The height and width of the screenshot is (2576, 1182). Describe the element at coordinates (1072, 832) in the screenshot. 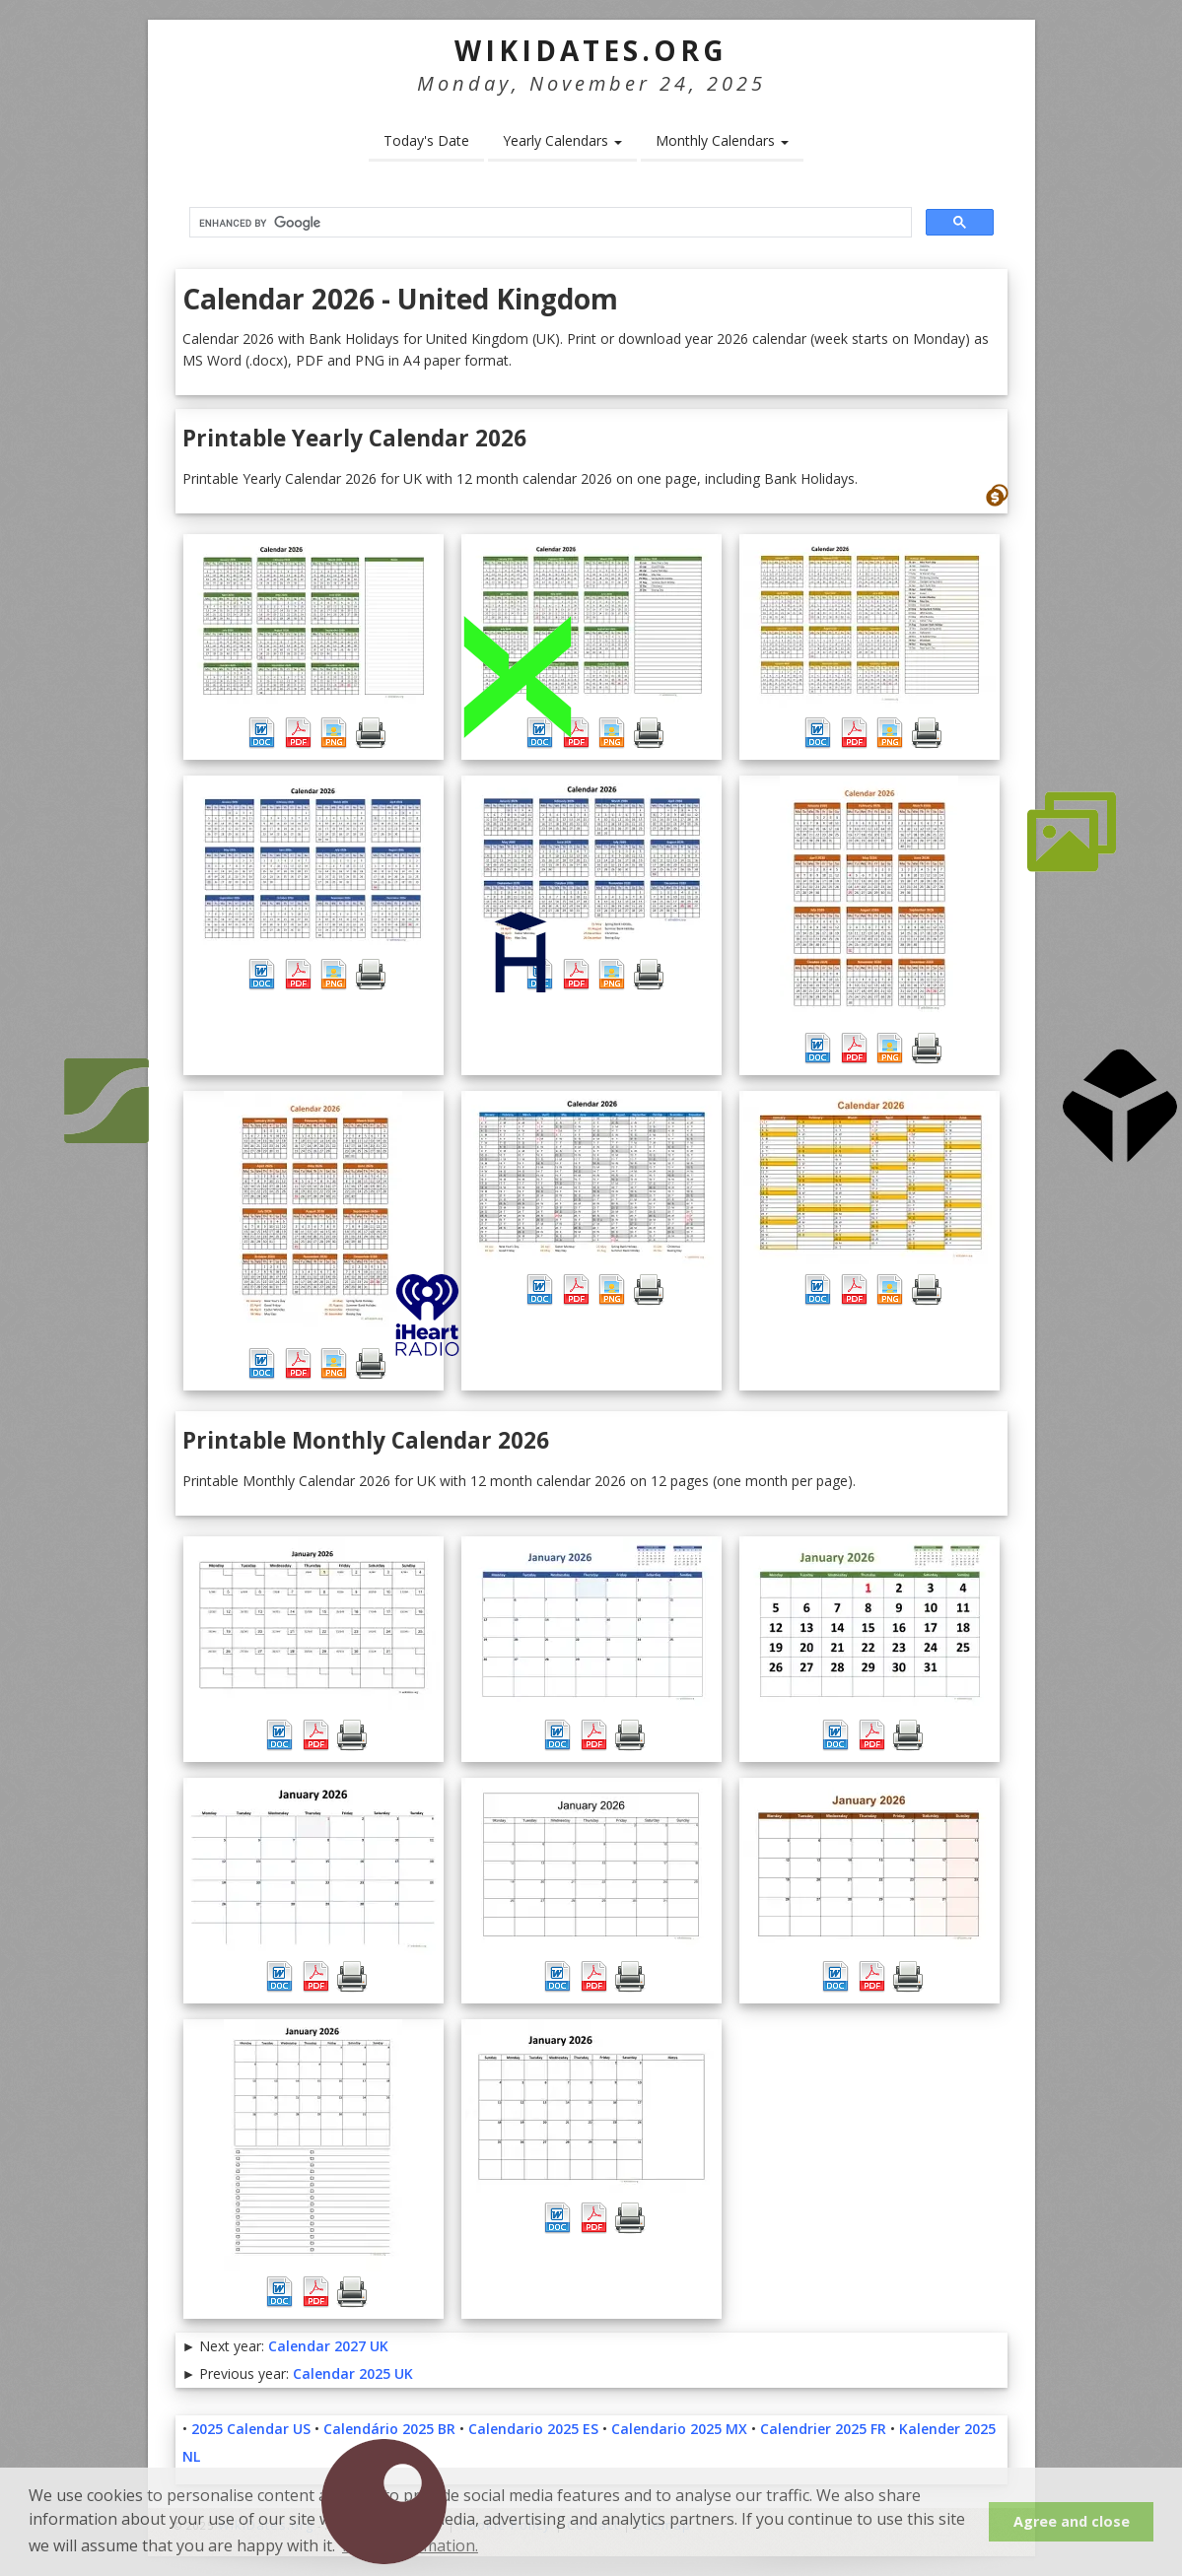

I see `view multiple images or photo gallery` at that location.